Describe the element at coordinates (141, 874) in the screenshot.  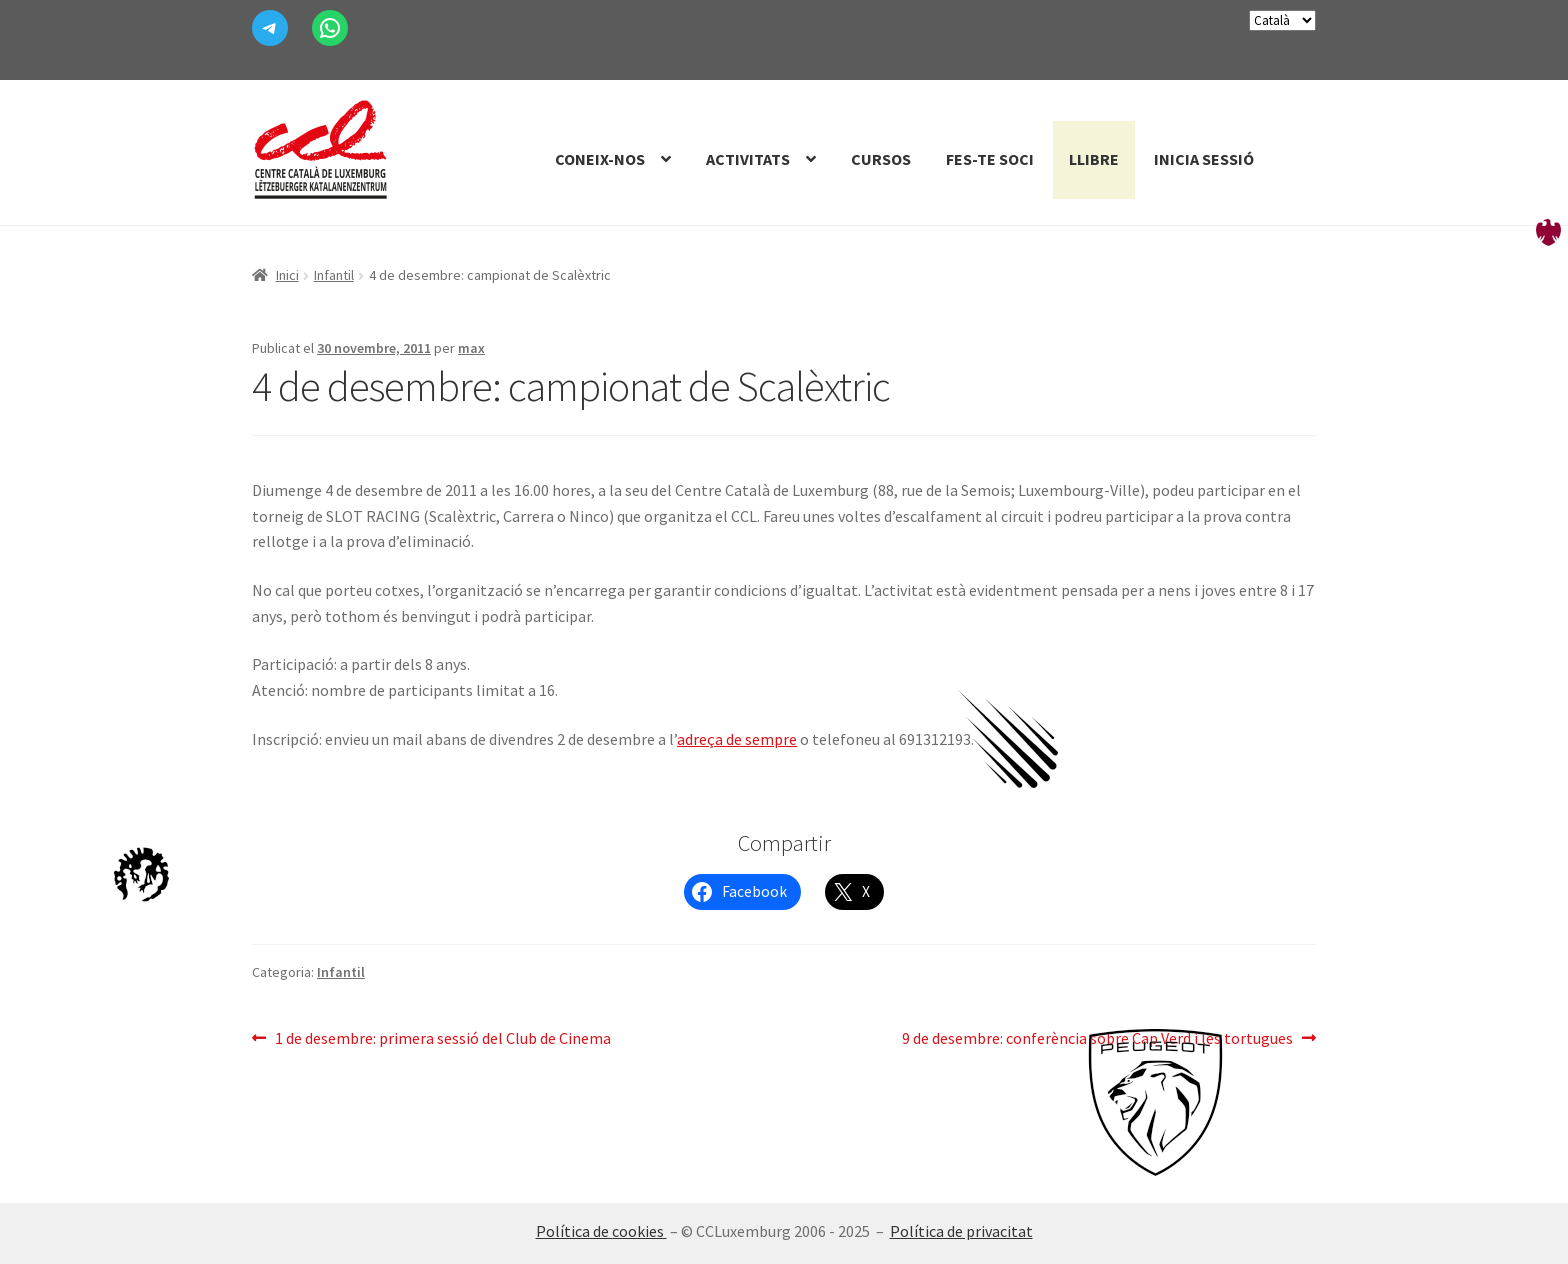
I see `paradox interactive company logo` at that location.